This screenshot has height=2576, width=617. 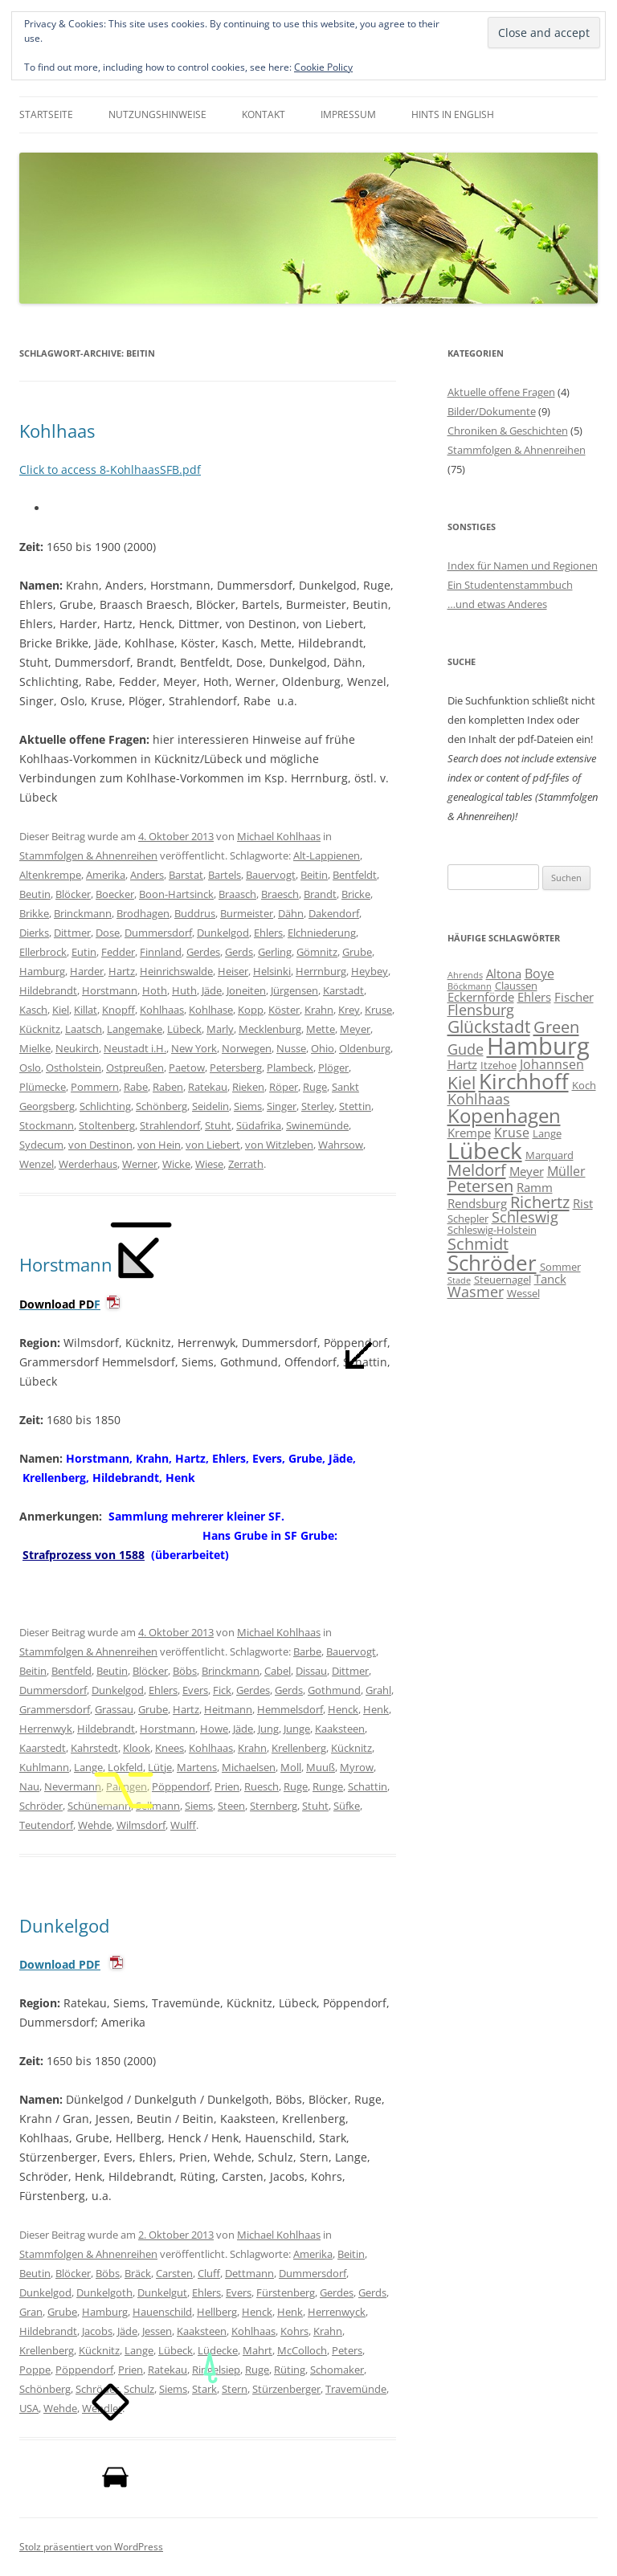 What do you see at coordinates (124, 1788) in the screenshot?
I see `access keyboard option or modifier key` at bounding box center [124, 1788].